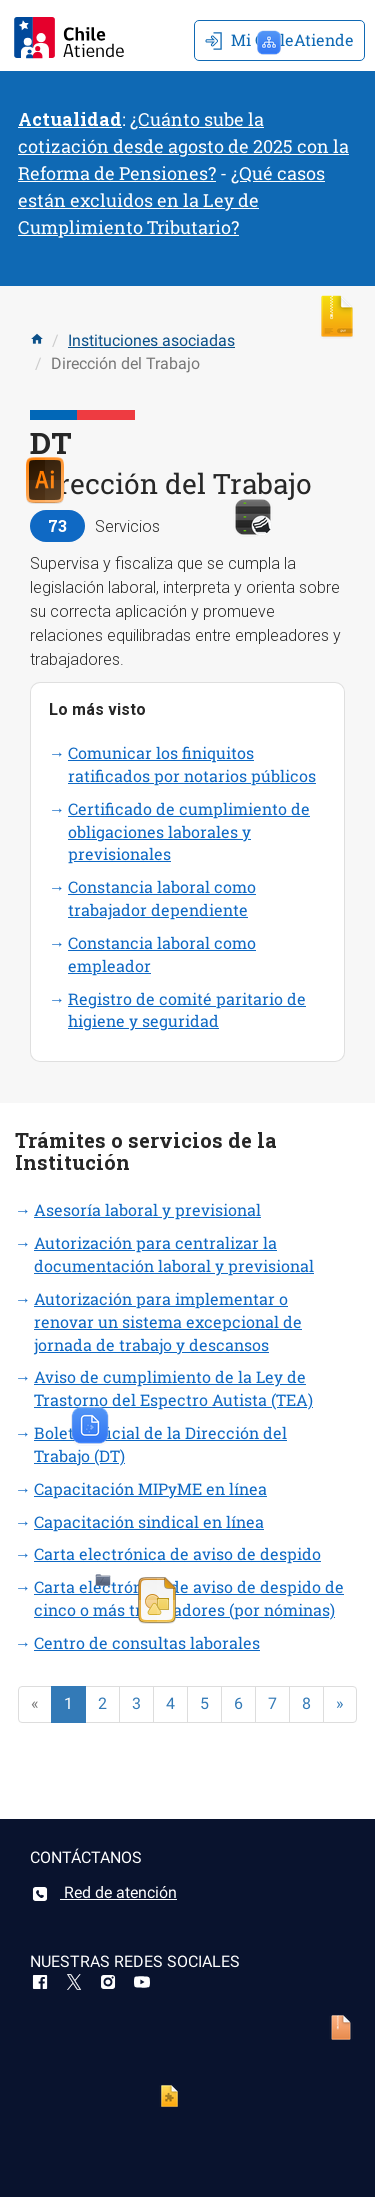 This screenshot has width=375, height=2197. What do you see at coordinates (90, 1426) in the screenshot?
I see `configure default apps for file types` at bounding box center [90, 1426].